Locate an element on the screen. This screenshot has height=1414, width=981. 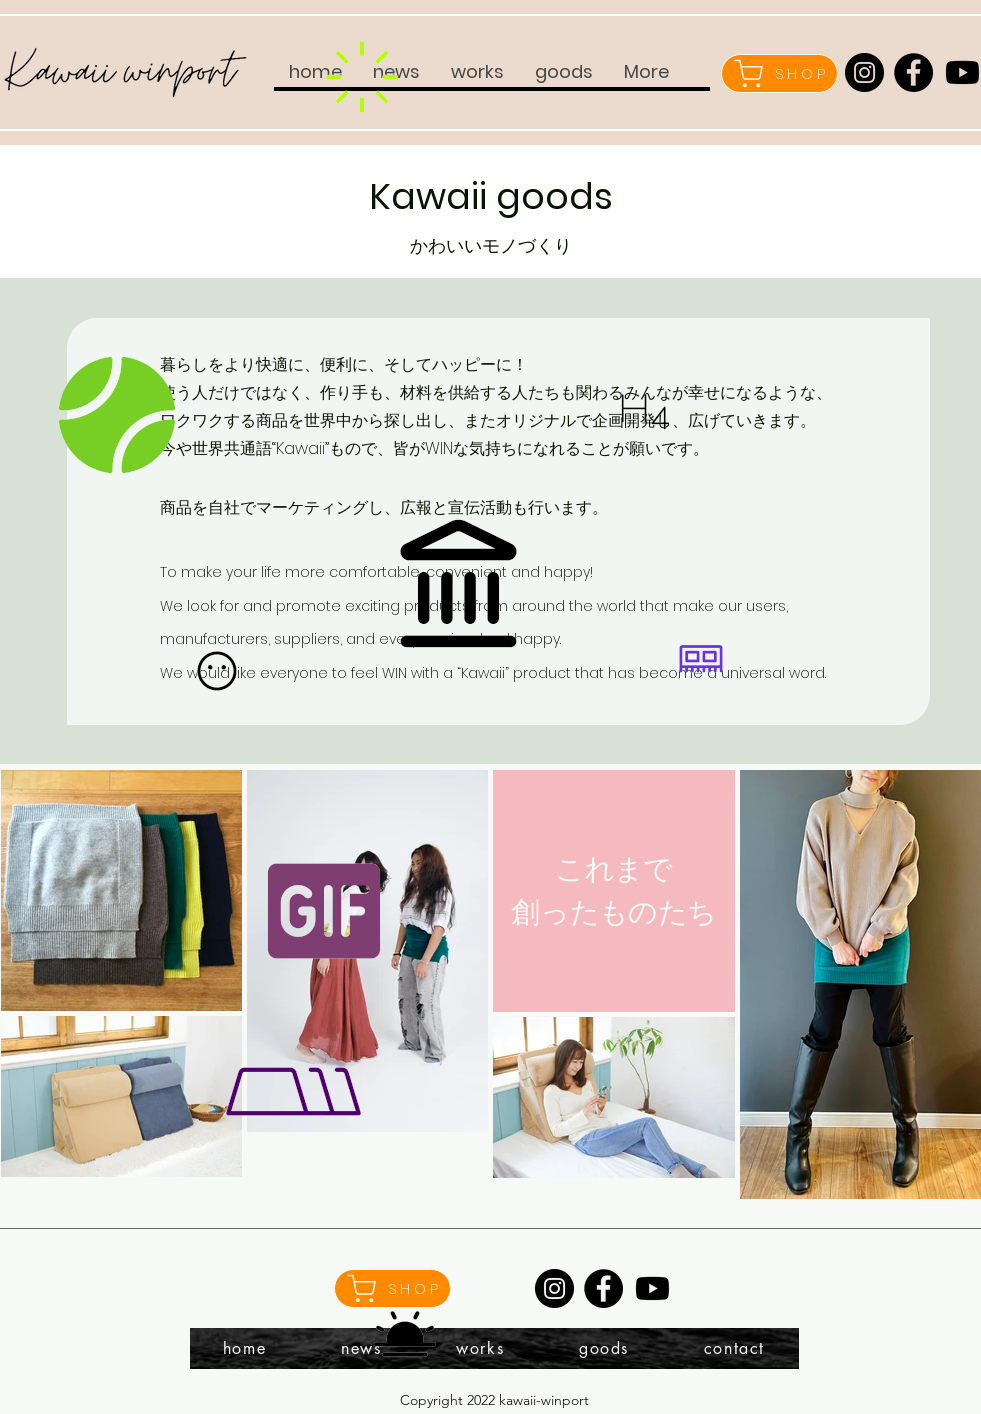
format text as heading level 4 is located at coordinates (642, 411).